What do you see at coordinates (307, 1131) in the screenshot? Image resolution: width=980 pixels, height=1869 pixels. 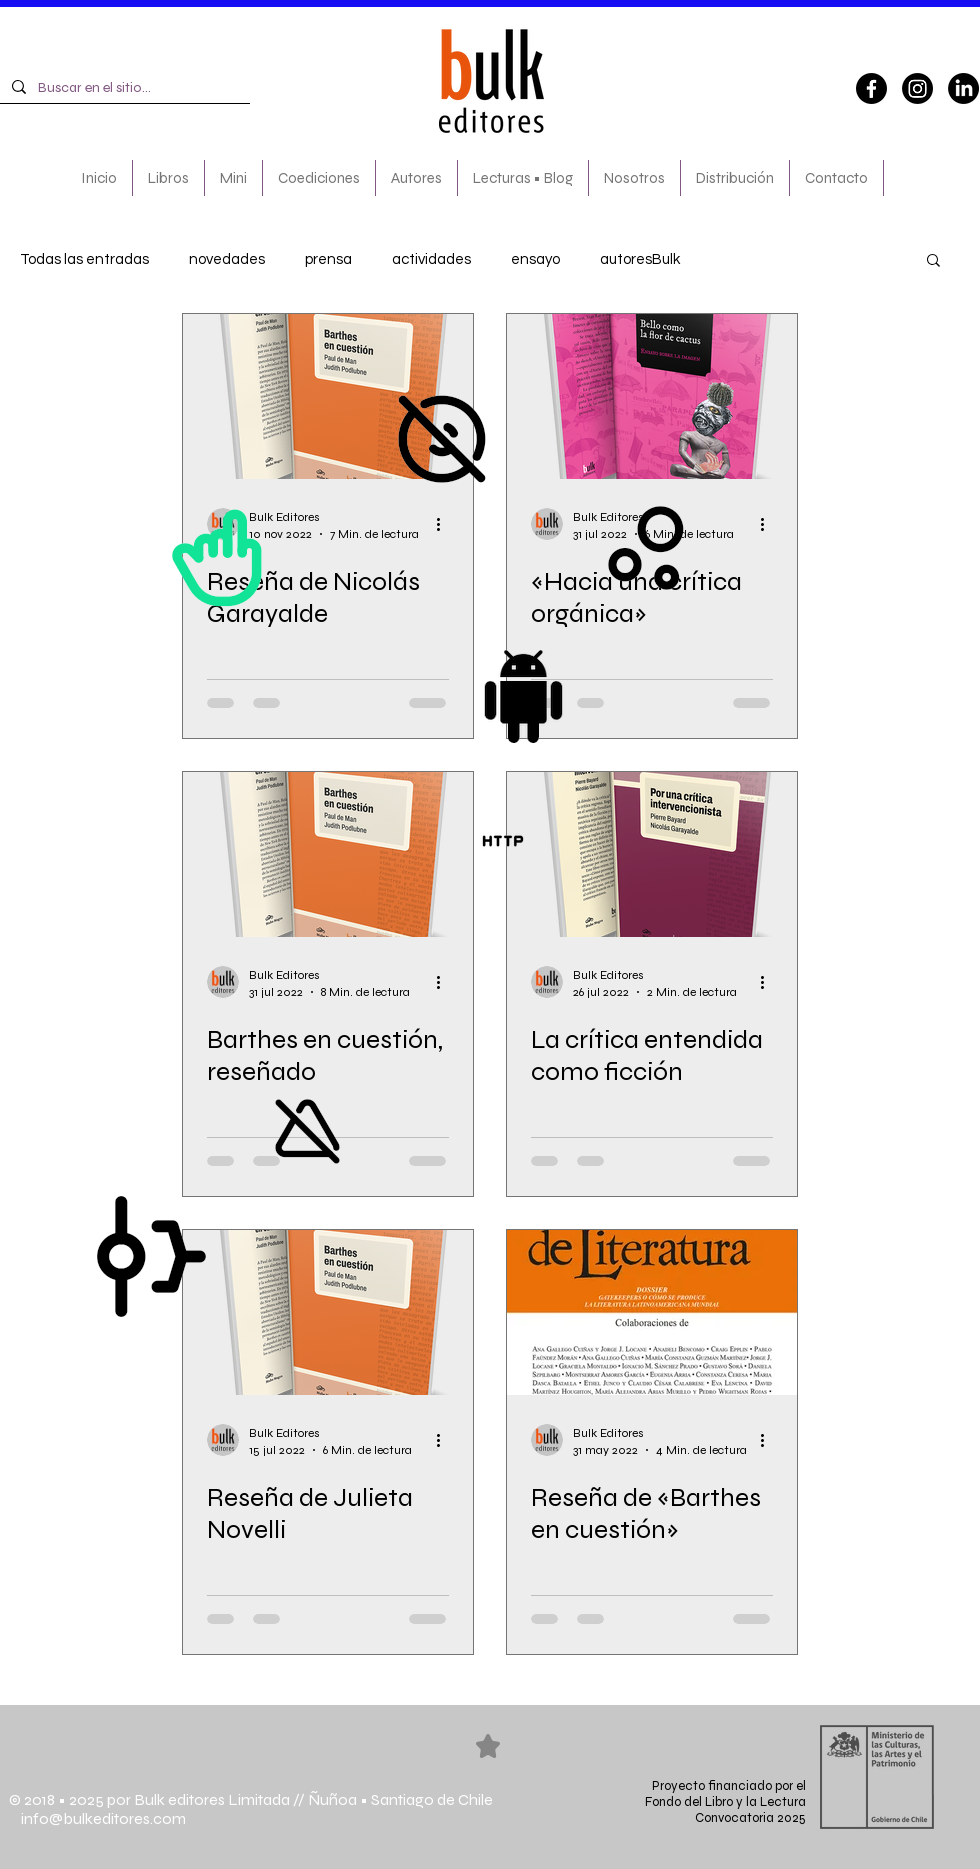 I see `do not bleach - laundry care instruction` at bounding box center [307, 1131].